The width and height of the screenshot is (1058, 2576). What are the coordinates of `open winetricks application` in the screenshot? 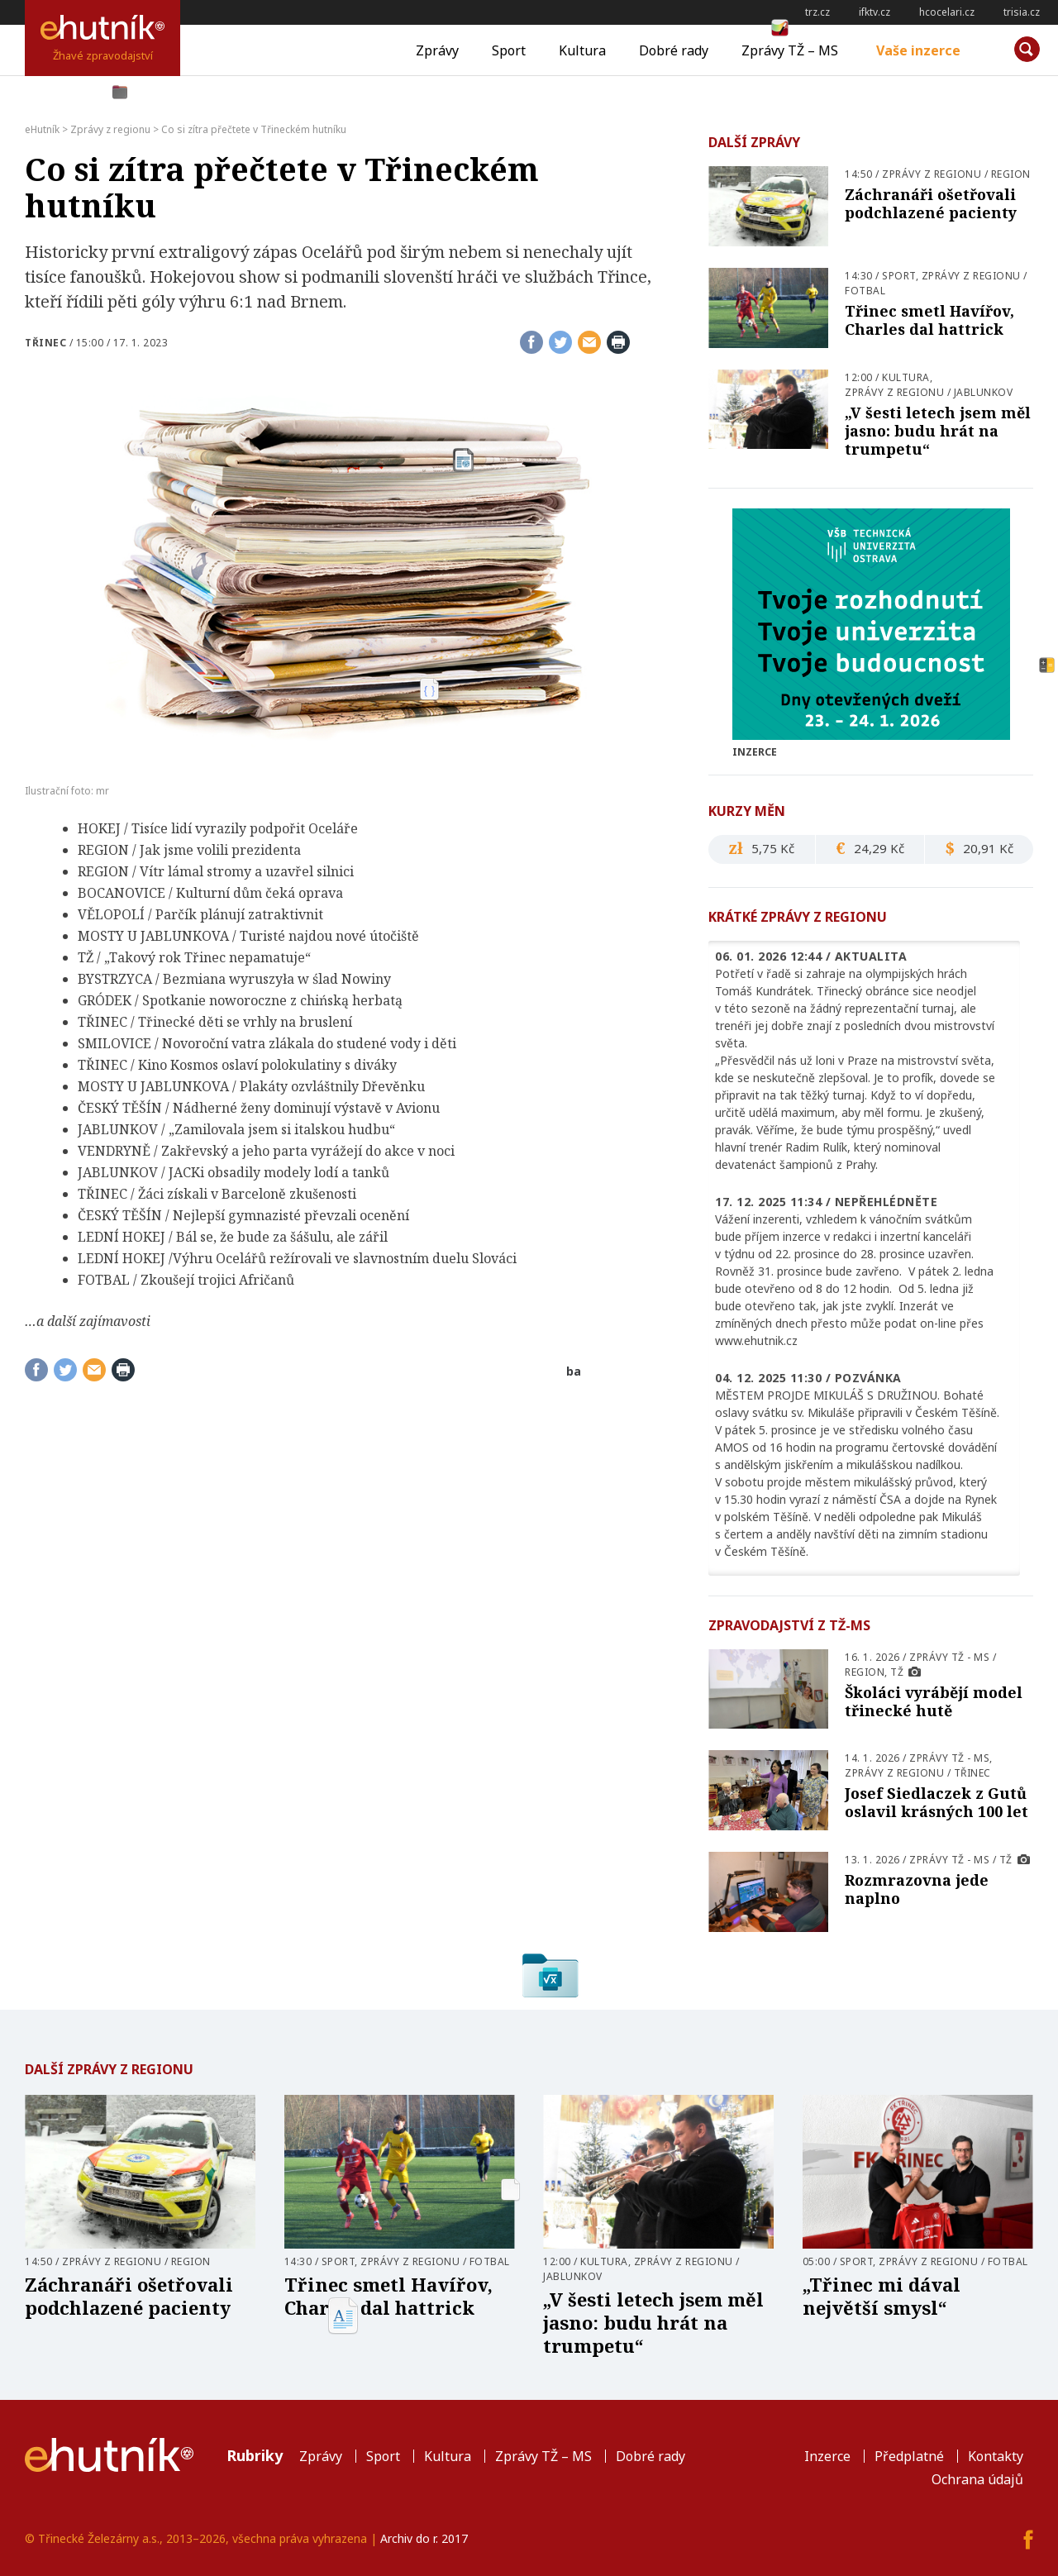 It's located at (779, 27).